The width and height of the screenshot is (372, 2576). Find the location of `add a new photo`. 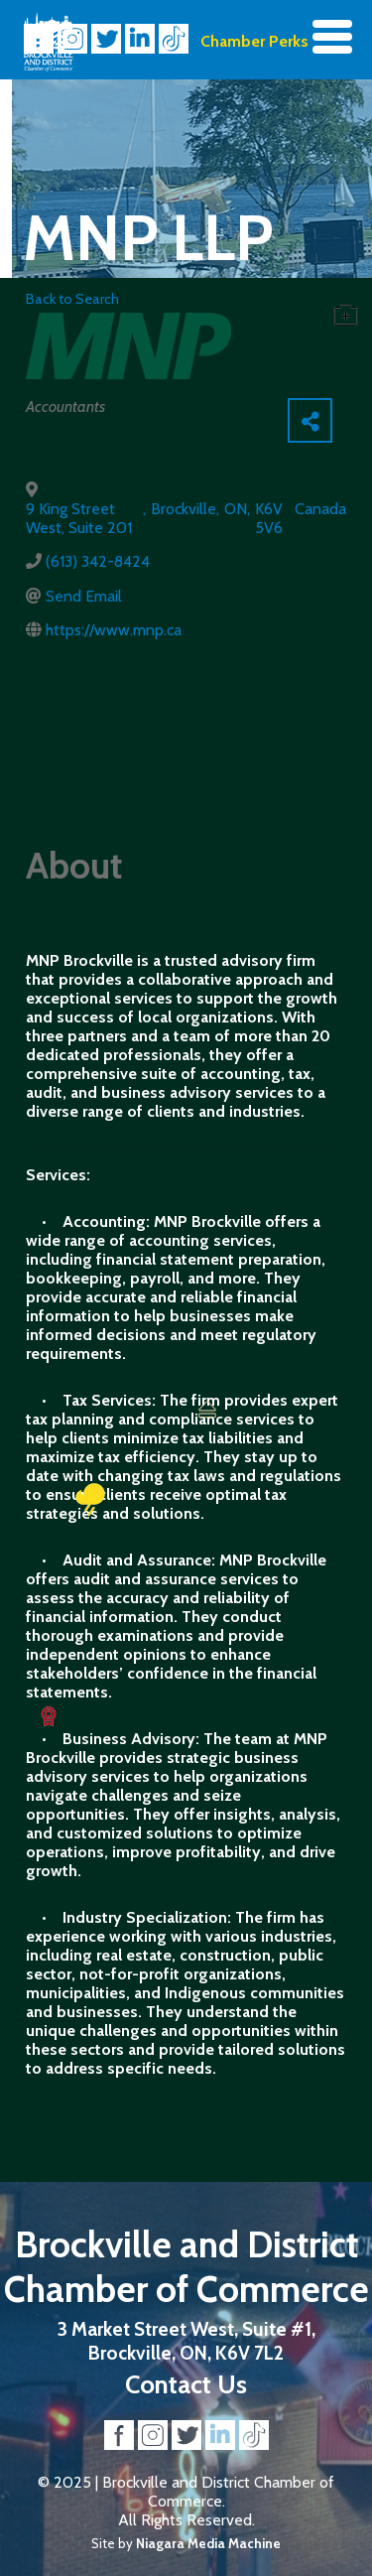

add a new photo is located at coordinates (345, 315).